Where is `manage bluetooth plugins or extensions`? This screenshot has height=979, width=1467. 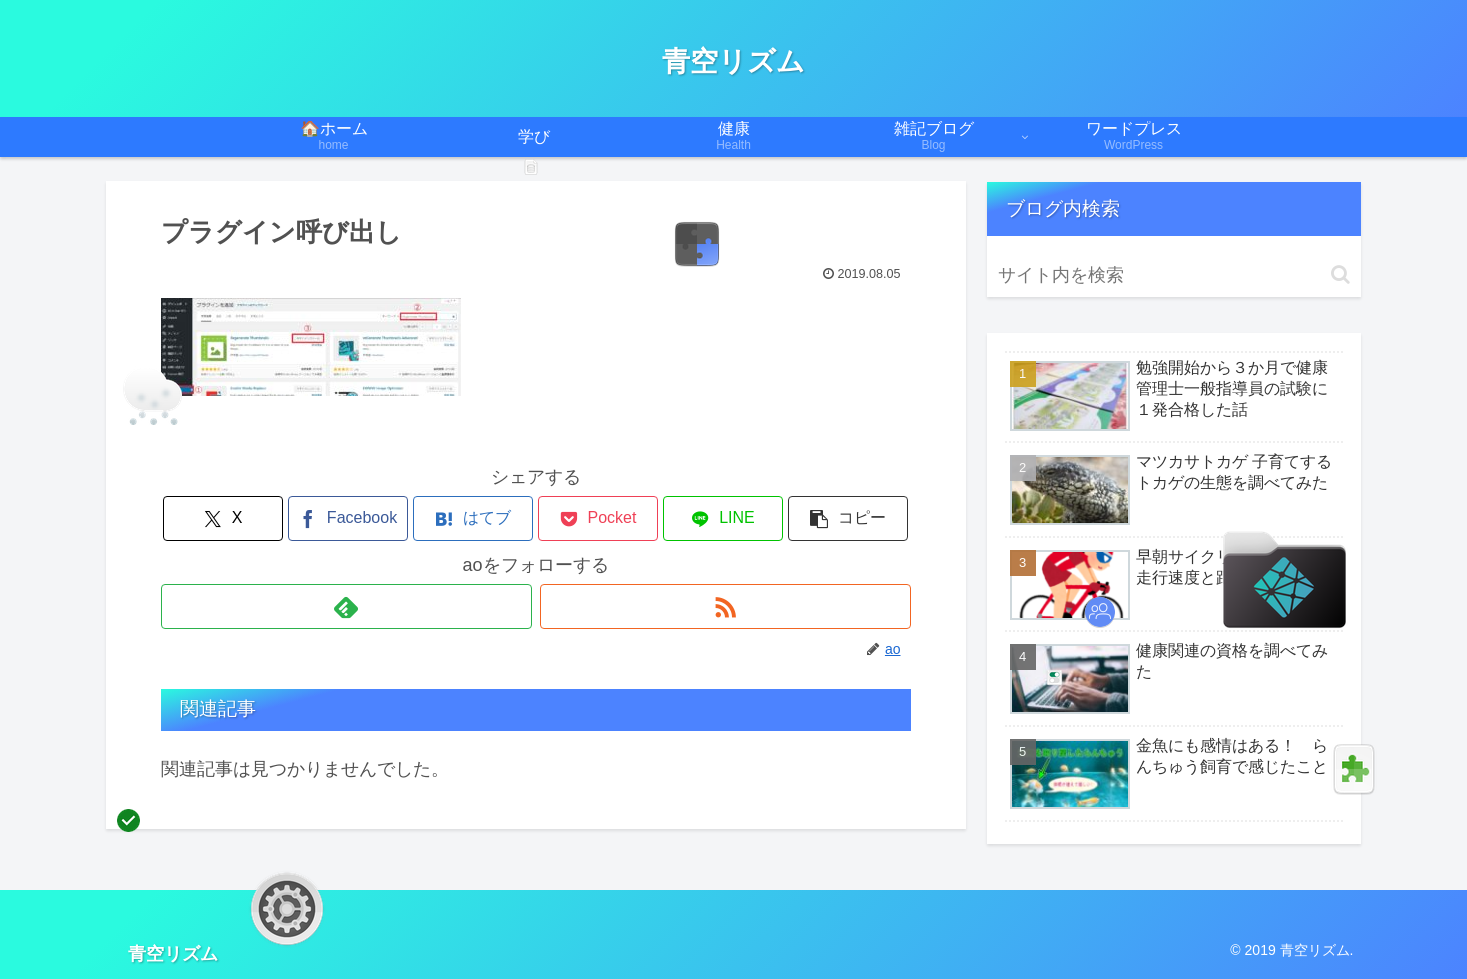
manage bluetooth plugins or extensions is located at coordinates (697, 244).